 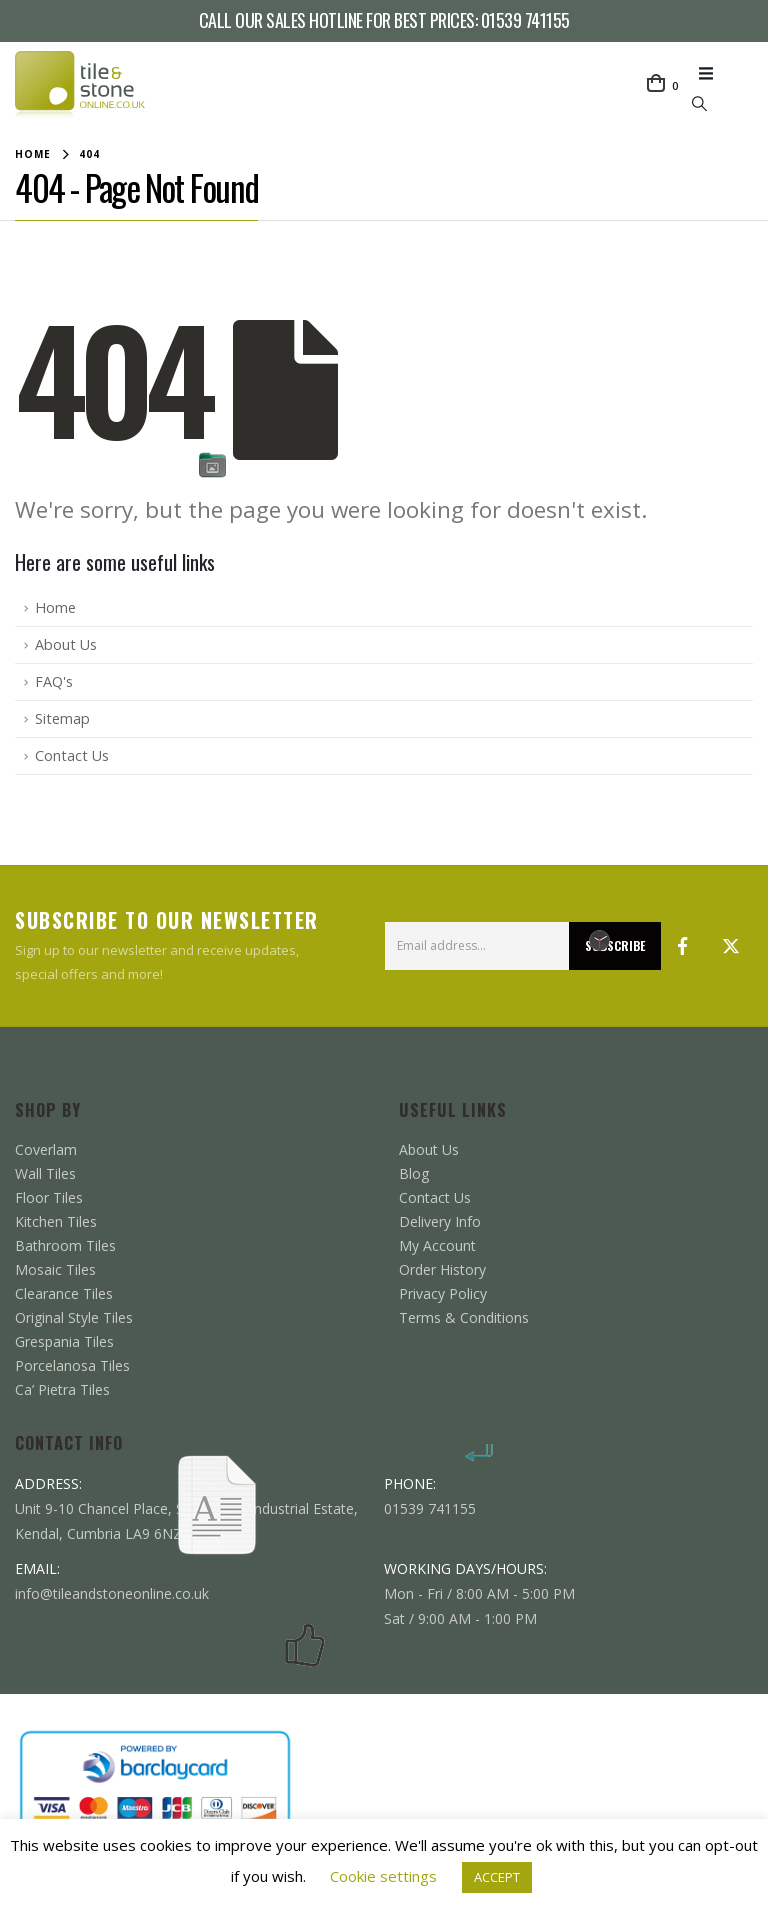 I want to click on access body and hand gesture emojis, so click(x=303, y=1645).